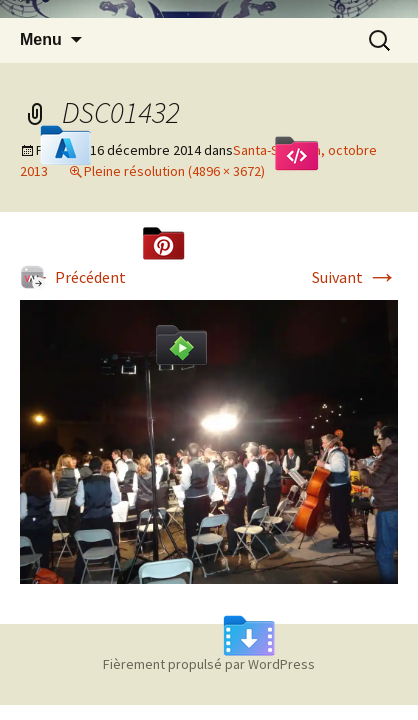 Image resolution: width=418 pixels, height=720 pixels. Describe the element at coordinates (163, 244) in the screenshot. I see `open pinterest downloads folder` at that location.